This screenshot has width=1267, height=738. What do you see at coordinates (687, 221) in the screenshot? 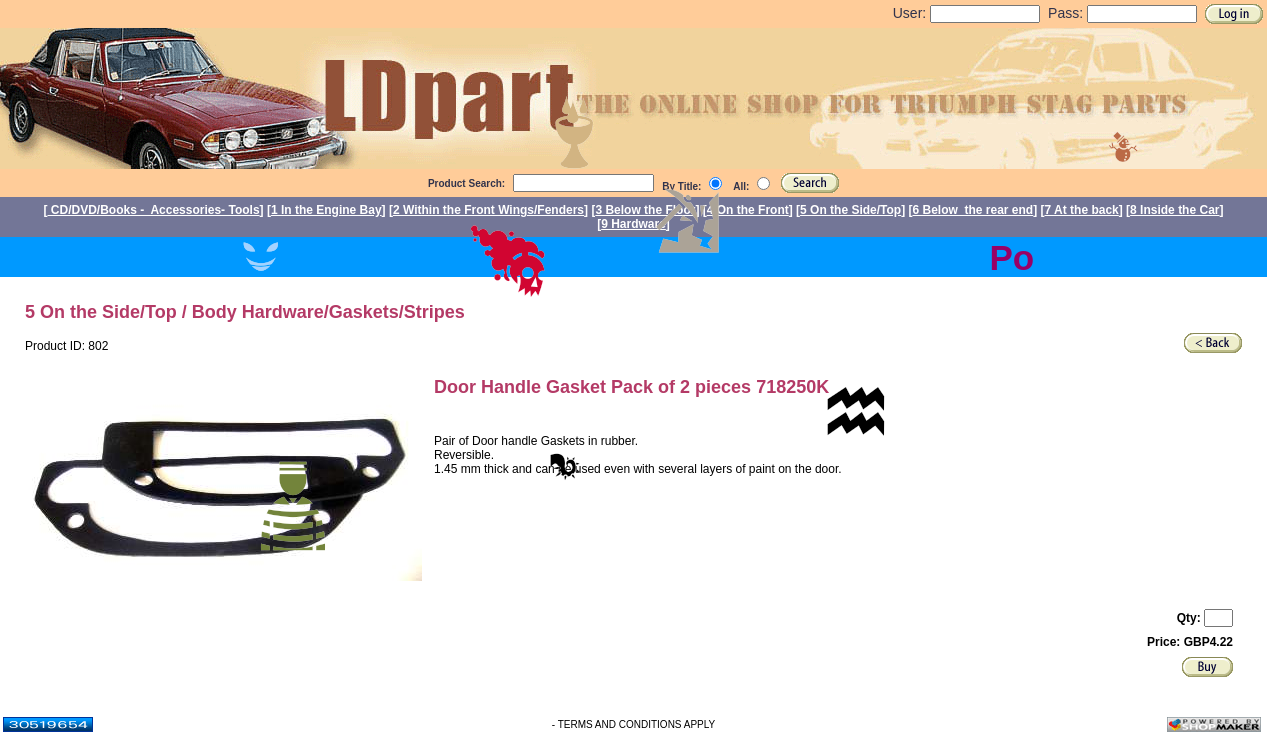
I see `access mining or resource extraction features` at bounding box center [687, 221].